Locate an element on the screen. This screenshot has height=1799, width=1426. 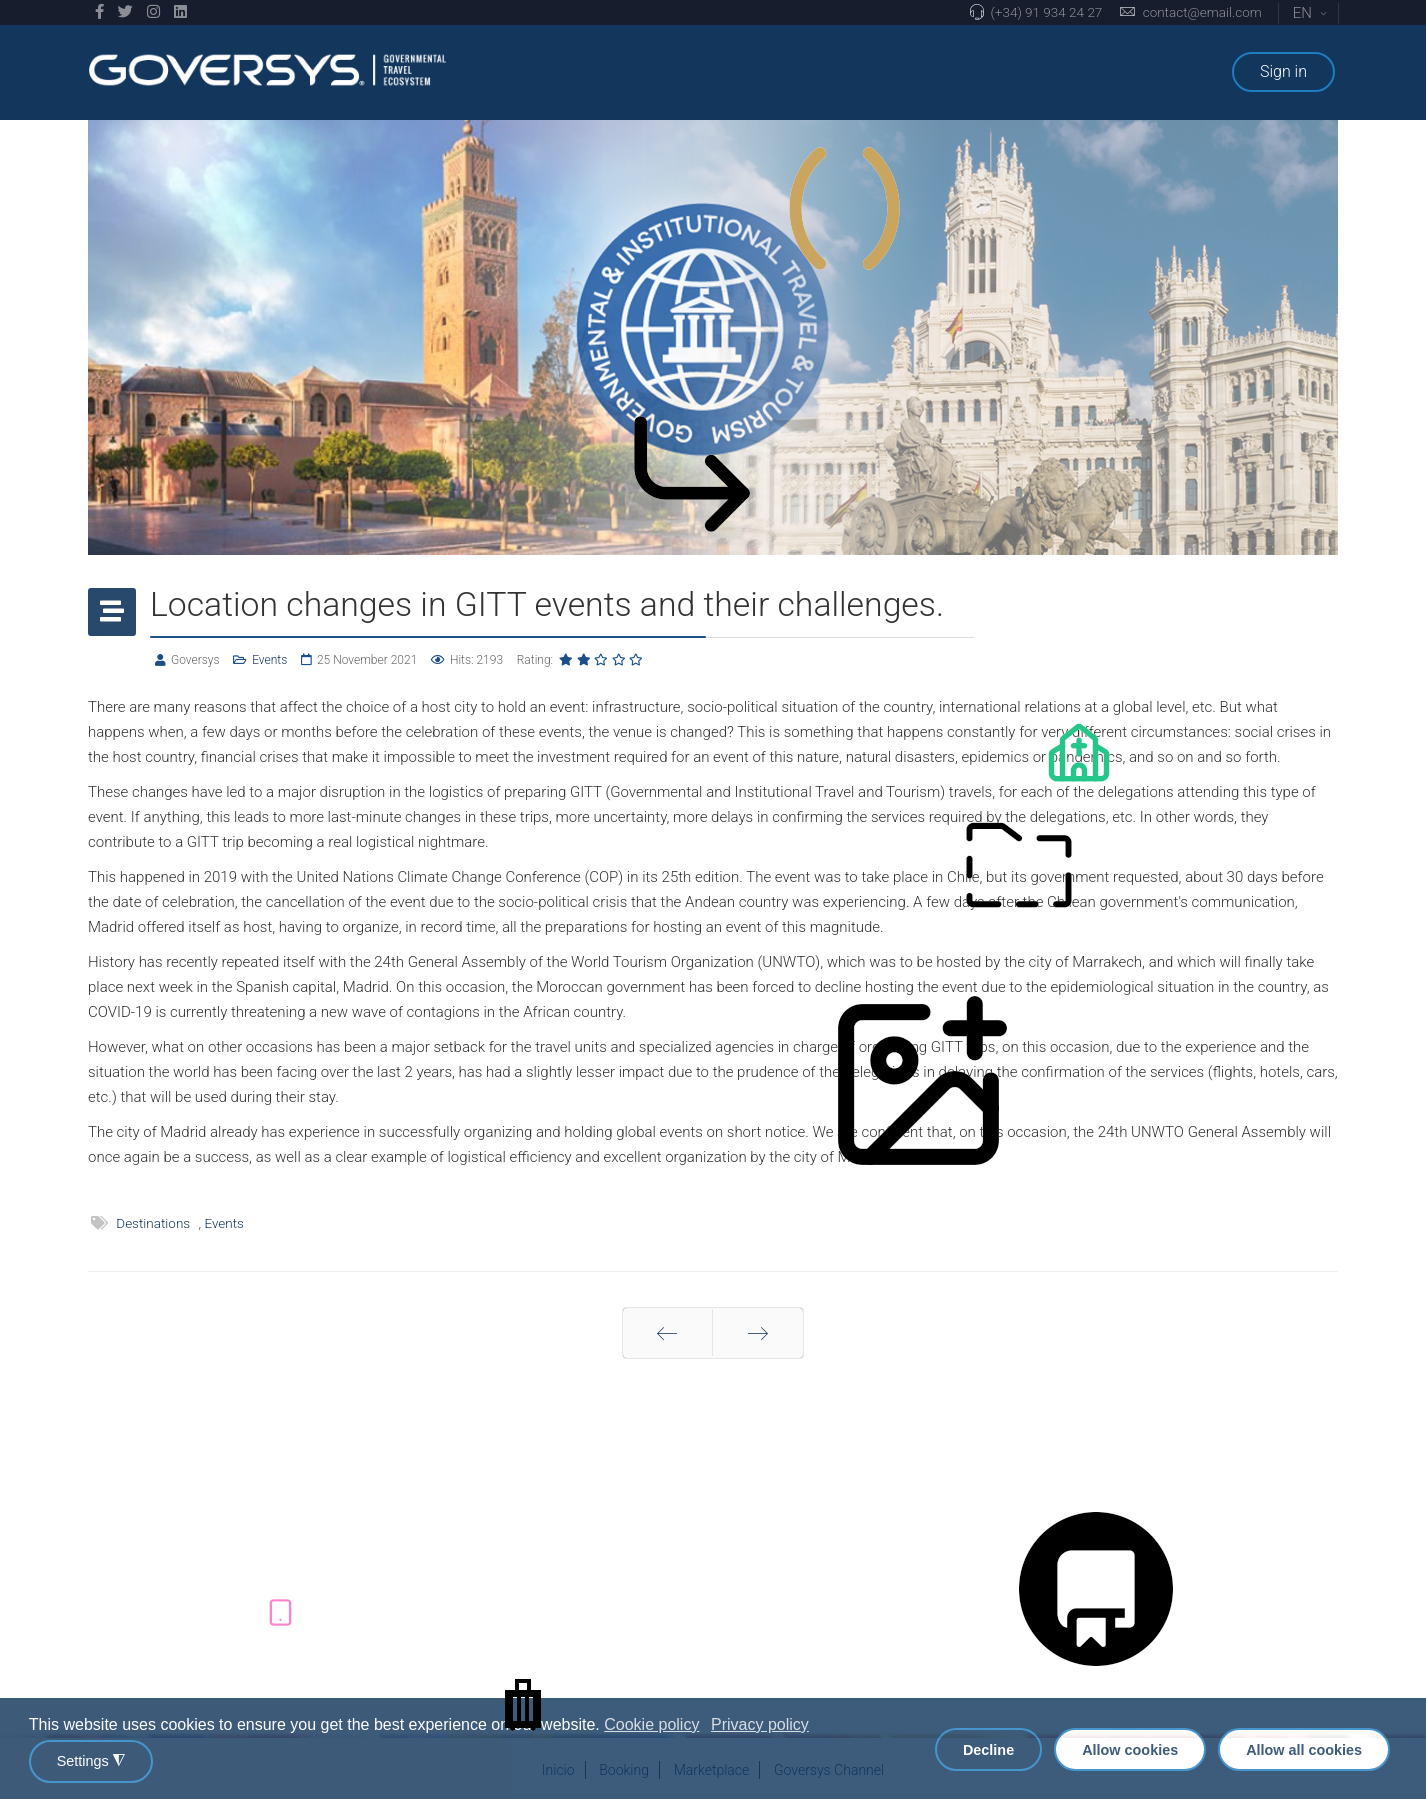
add a new image or photo is located at coordinates (918, 1084).